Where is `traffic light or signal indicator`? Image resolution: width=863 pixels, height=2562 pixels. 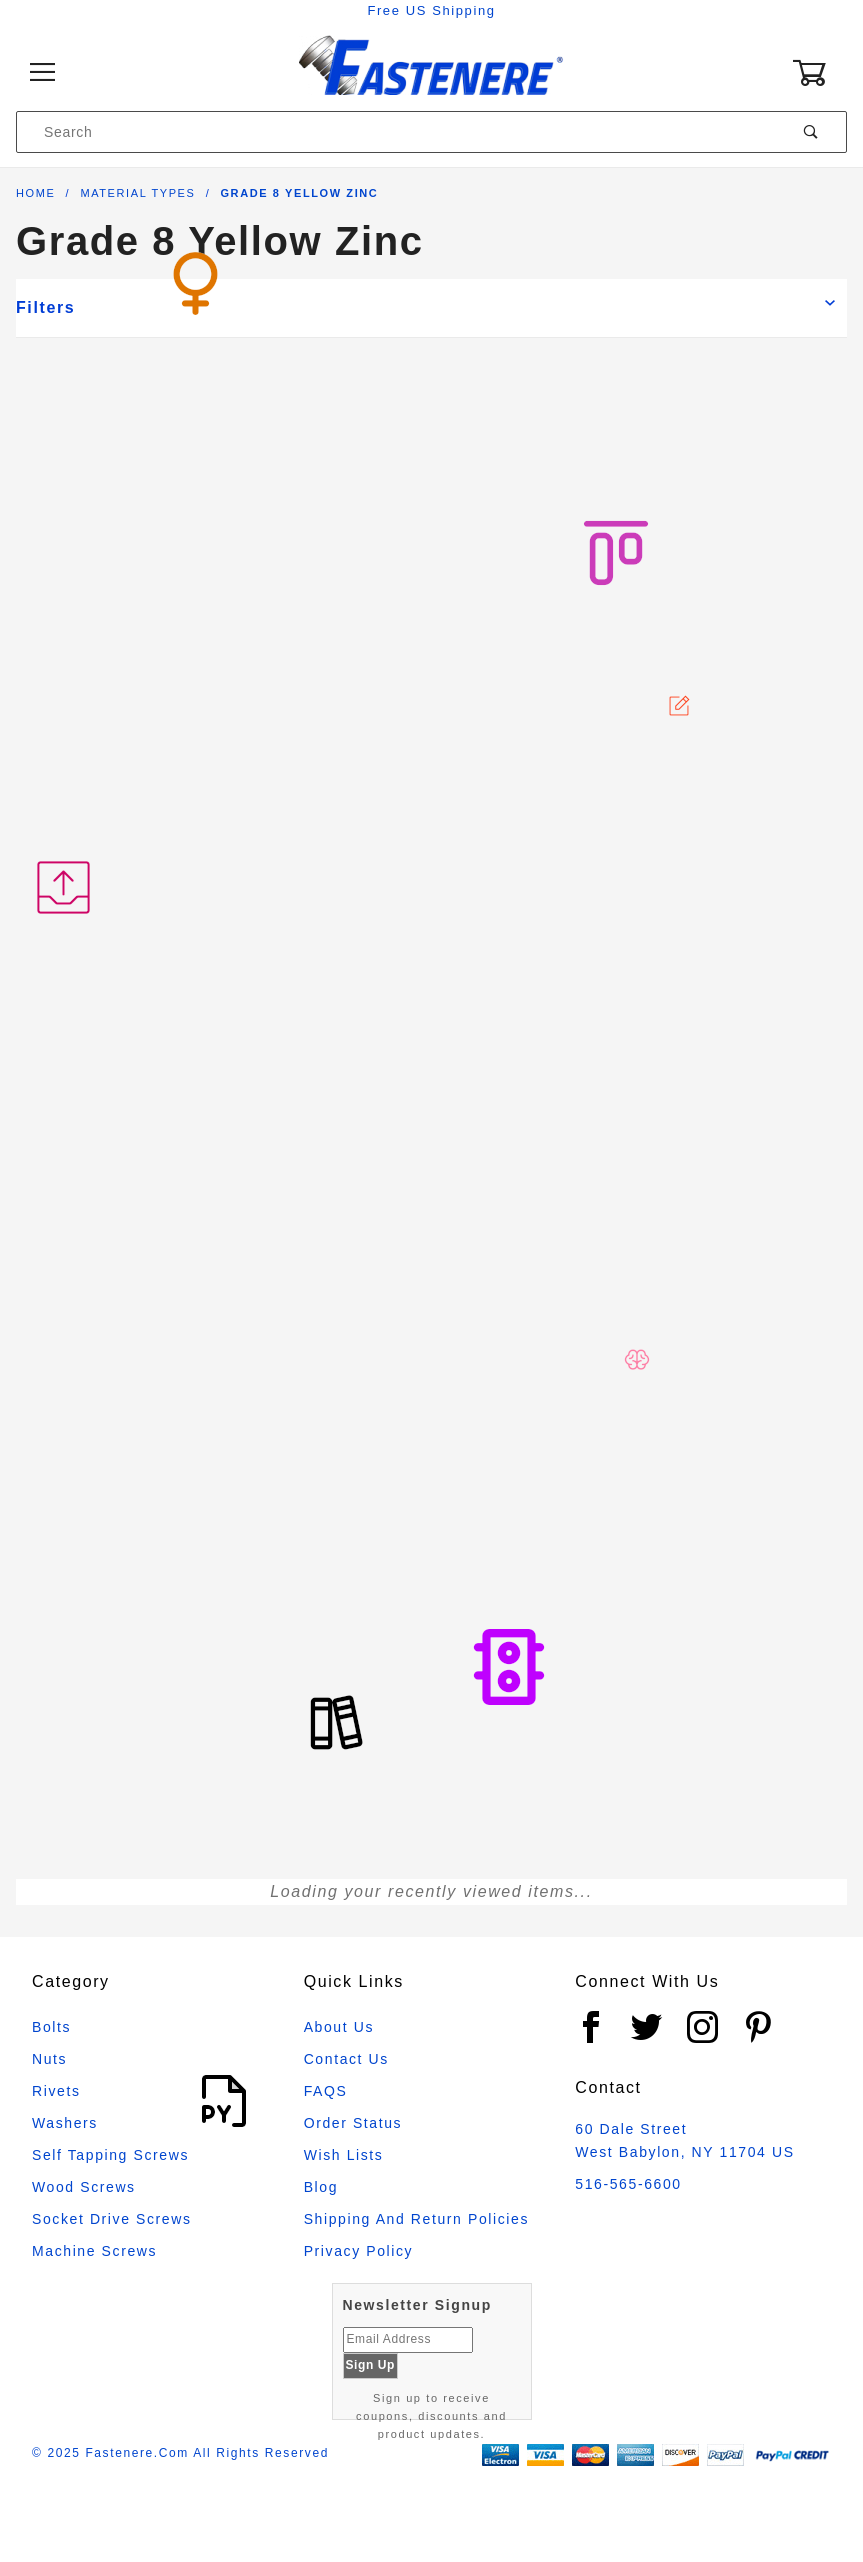
traffic light or signal indicator is located at coordinates (509, 1667).